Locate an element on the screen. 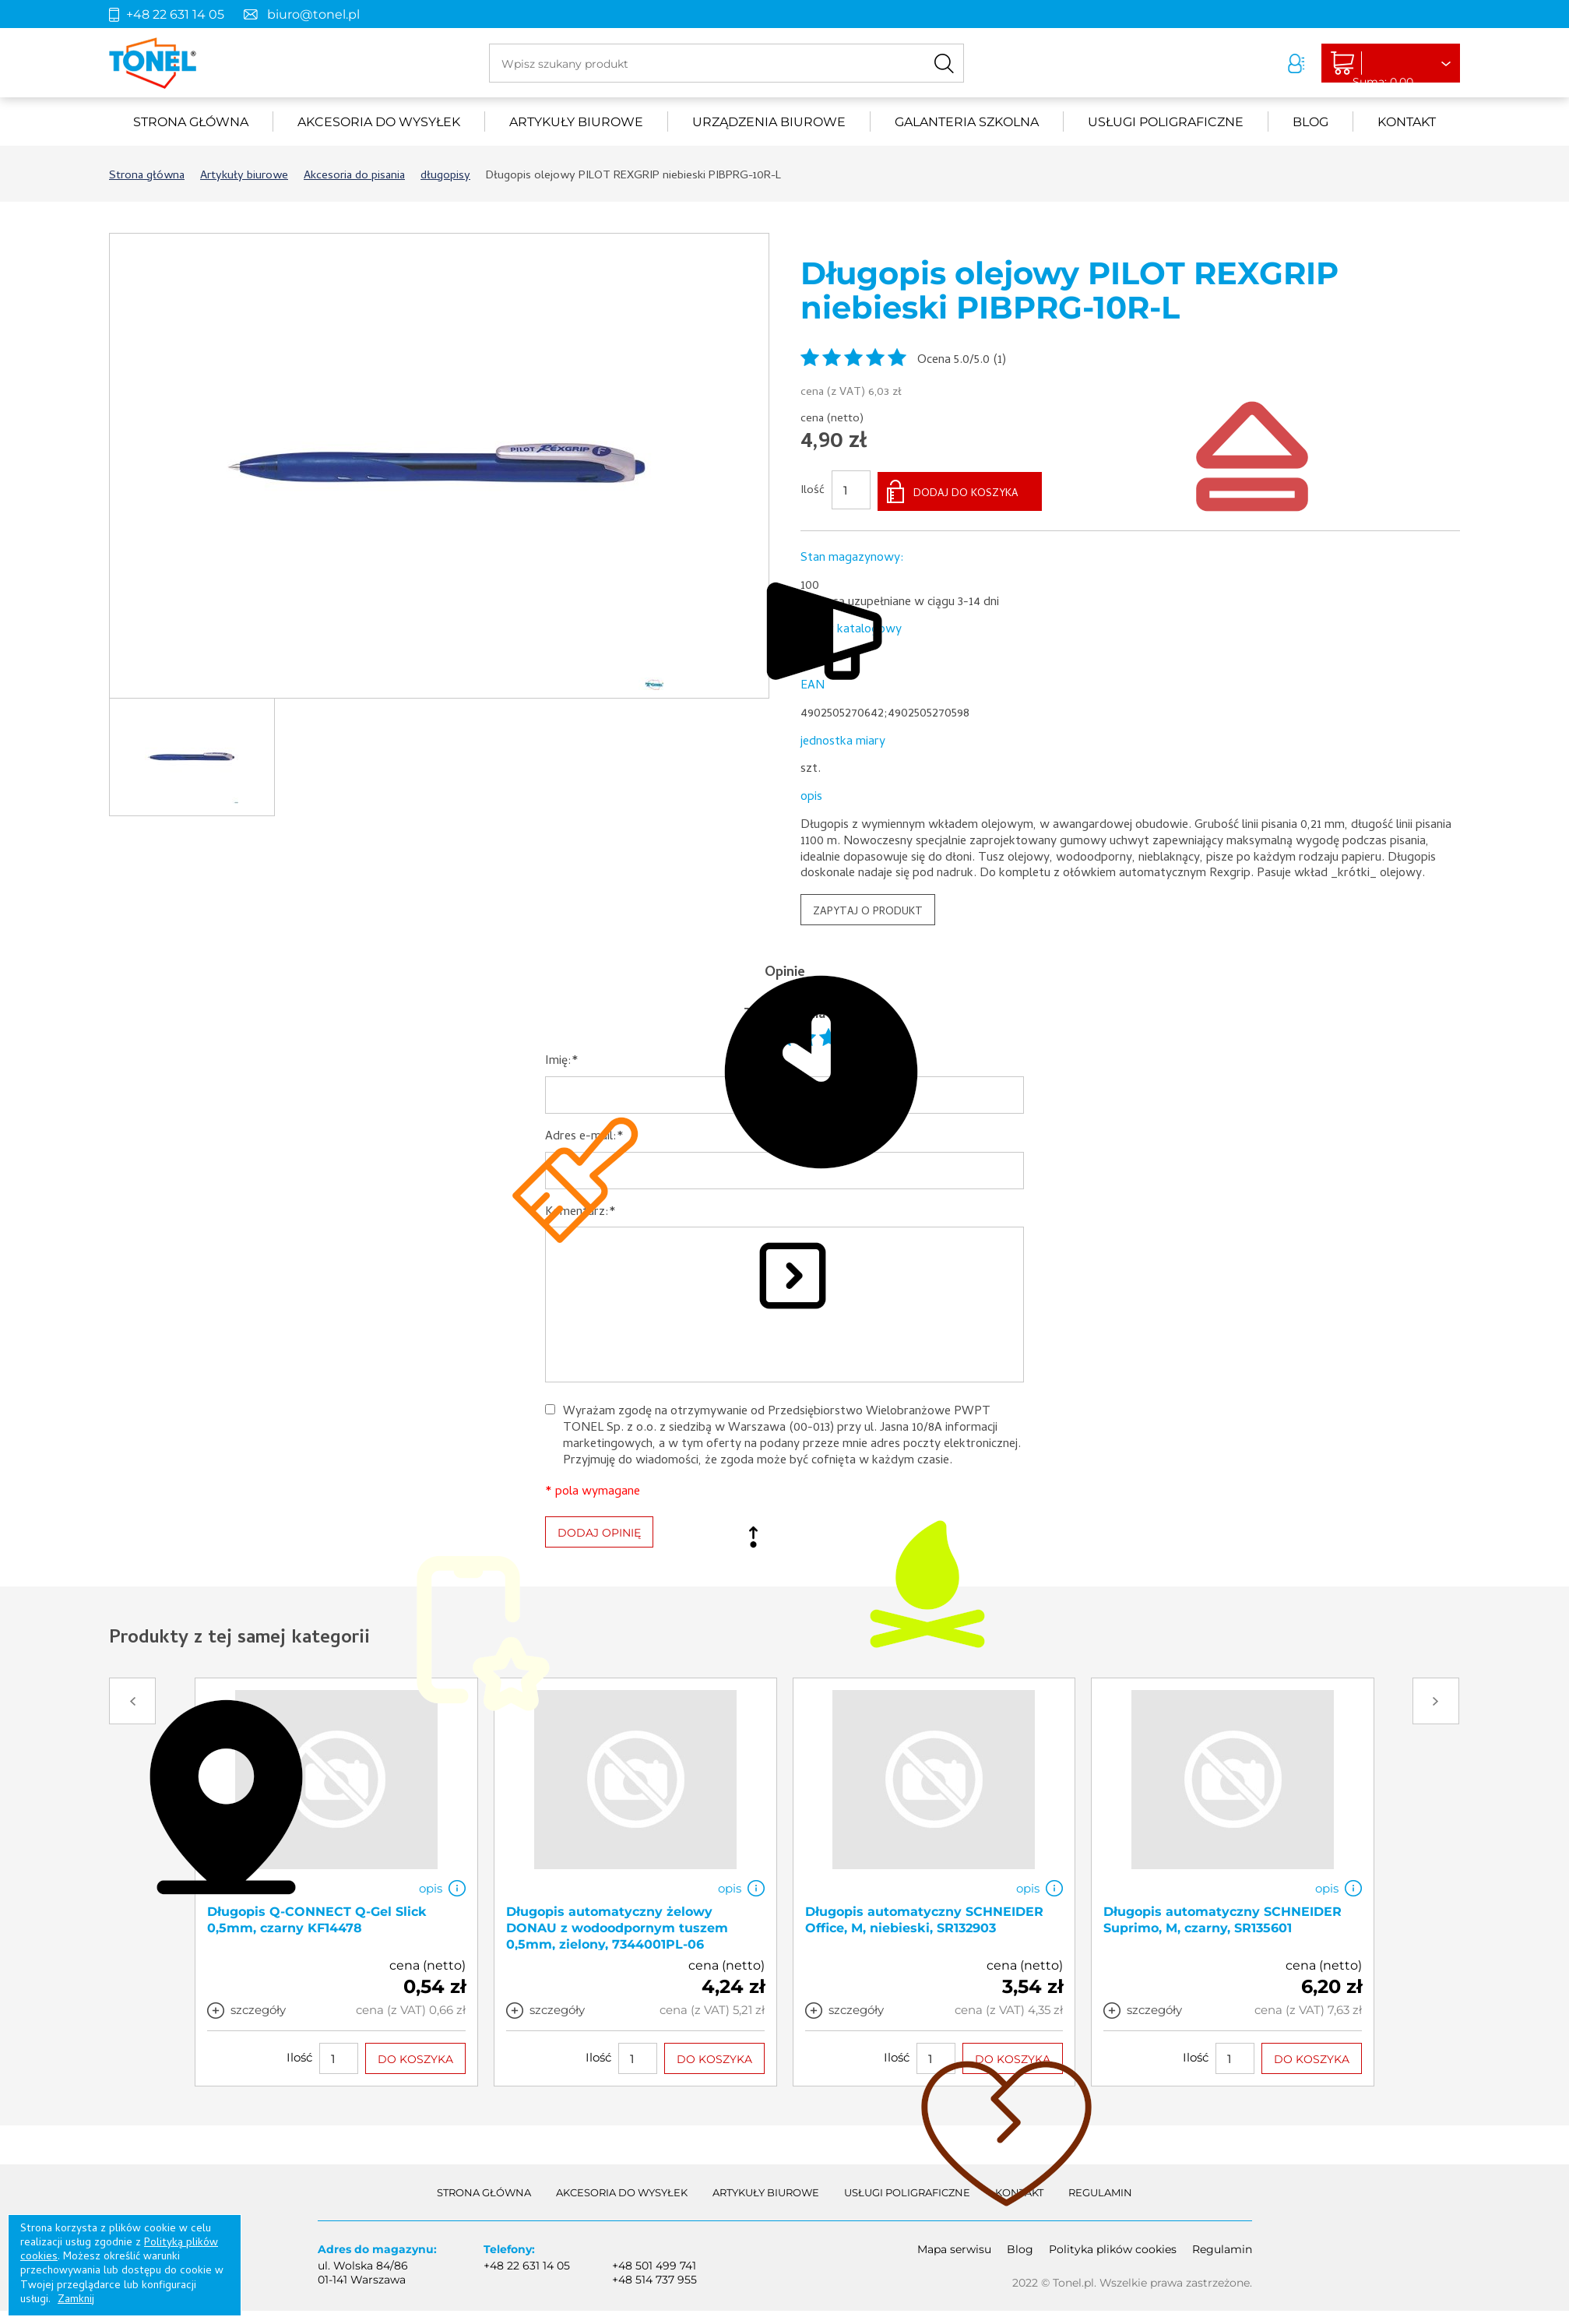 This screenshot has width=1569, height=2324. view location on map is located at coordinates (226, 1797).